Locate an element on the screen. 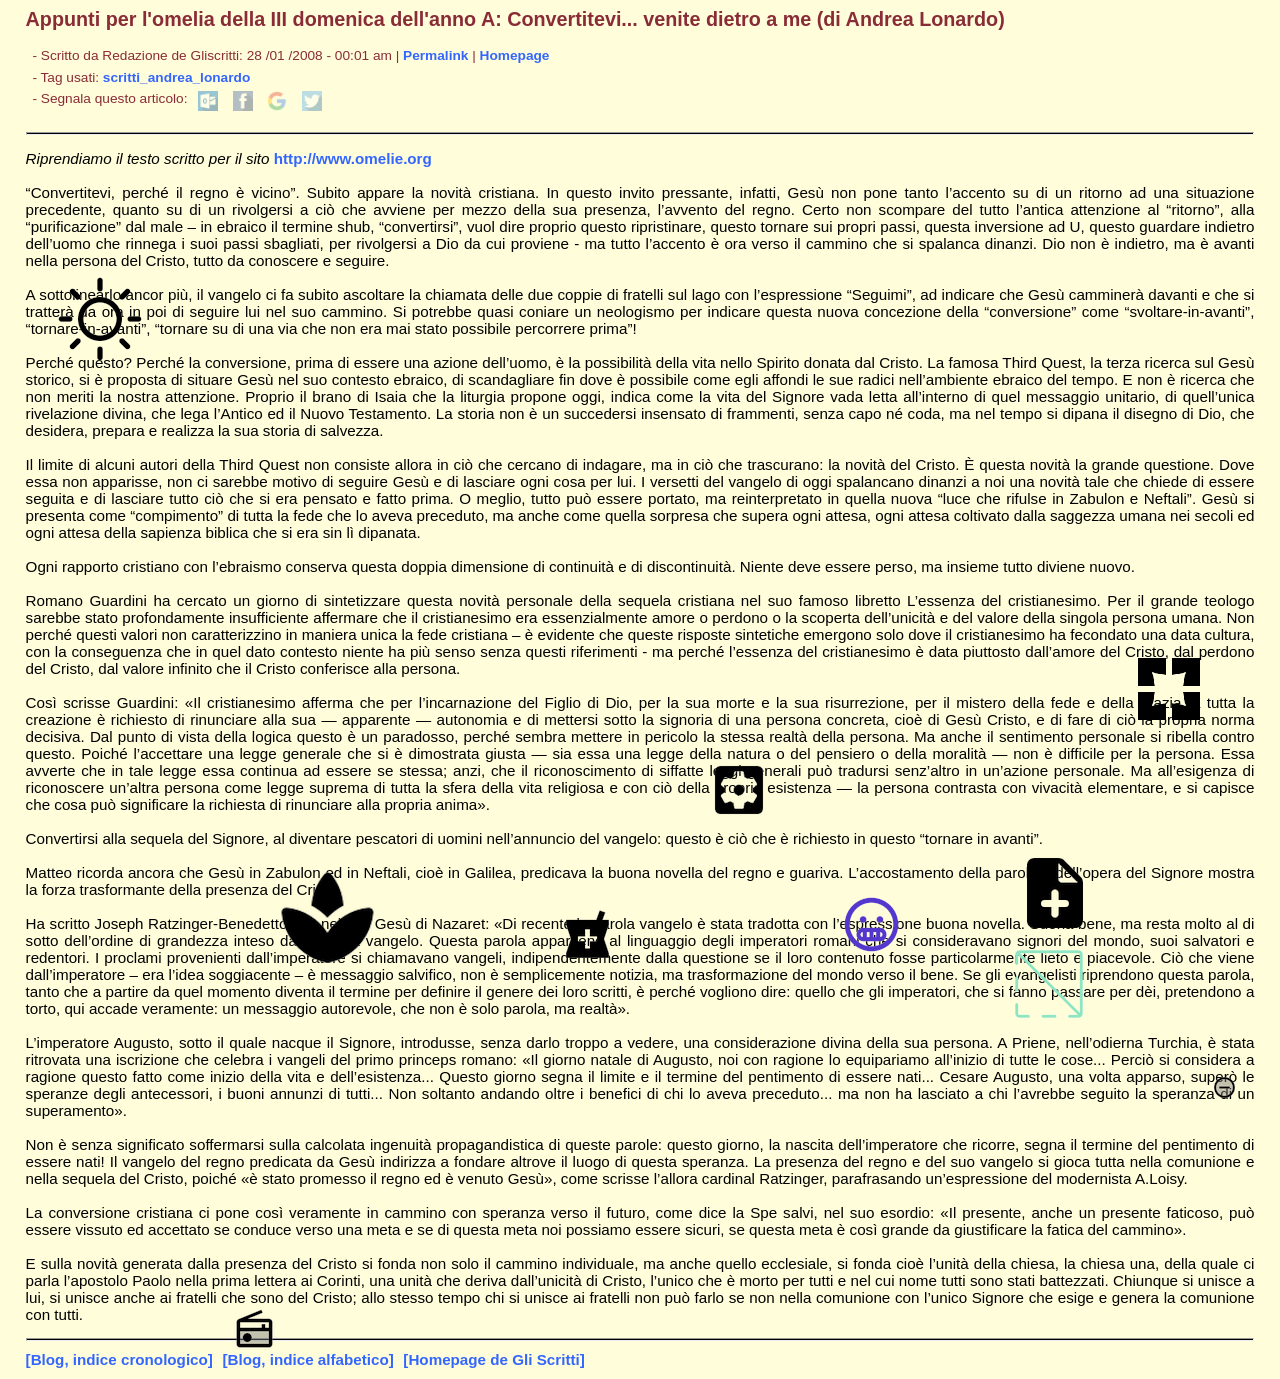 This screenshot has width=1280, height=1379. invert current selection is located at coordinates (1049, 984).